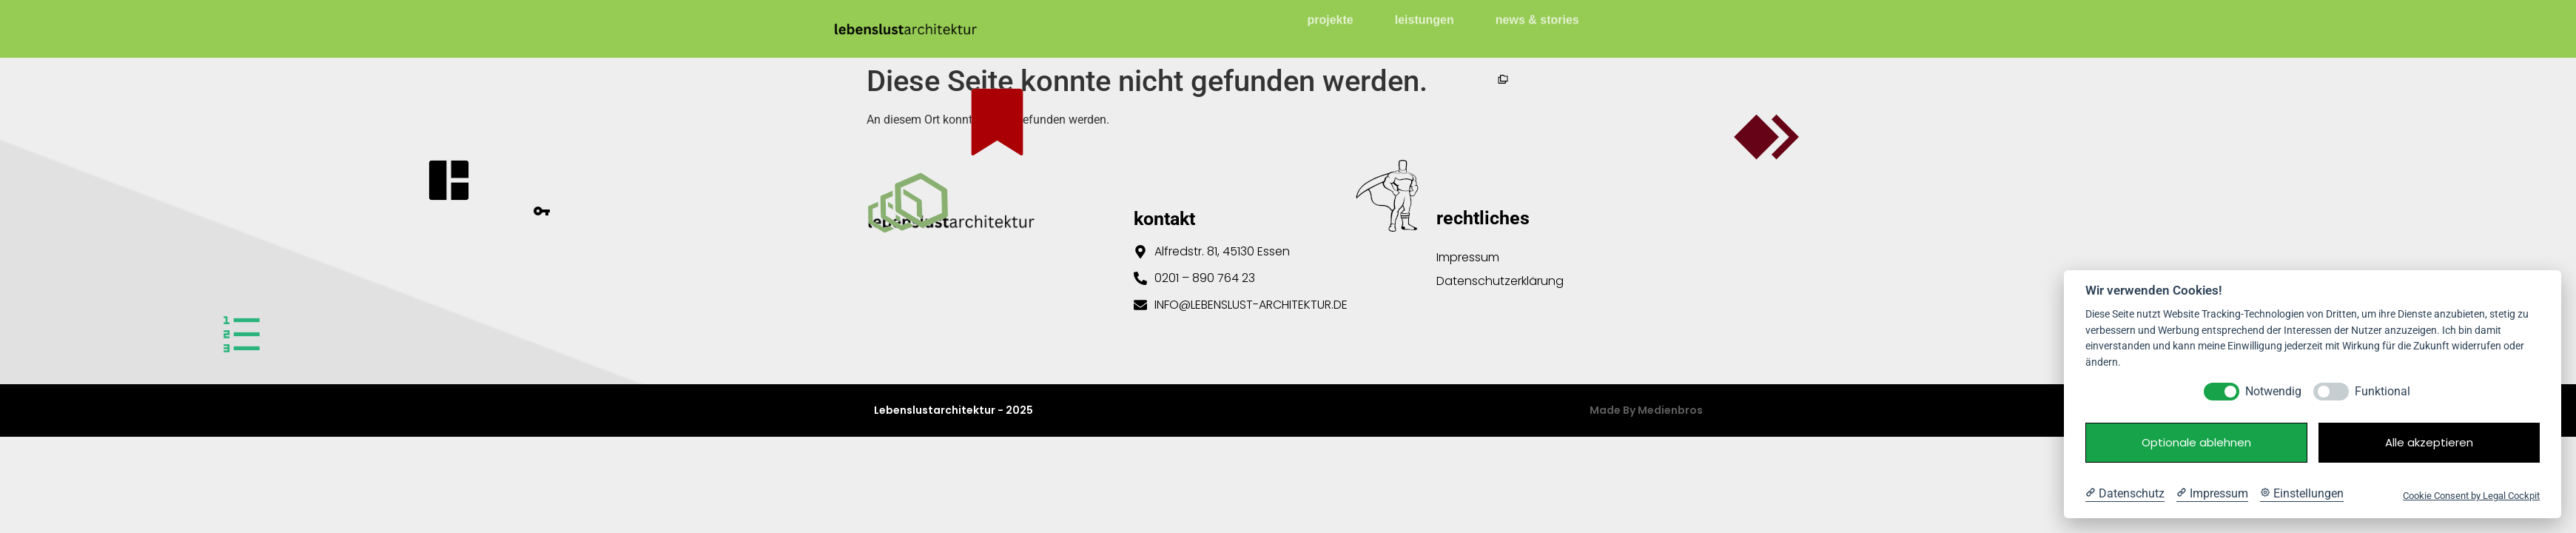  I want to click on switch to grid layout view, so click(448, 180).